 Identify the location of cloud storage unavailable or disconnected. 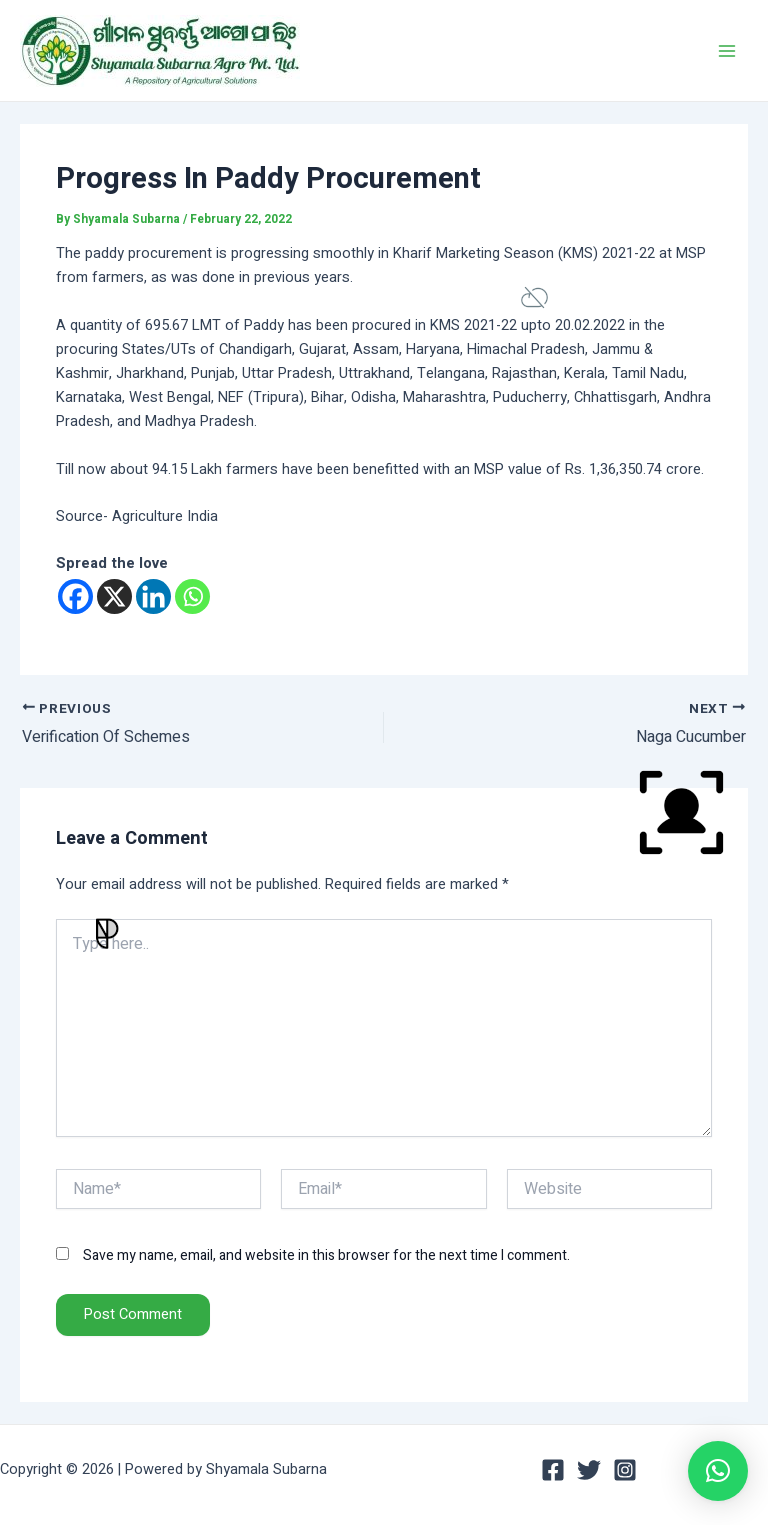
(534, 297).